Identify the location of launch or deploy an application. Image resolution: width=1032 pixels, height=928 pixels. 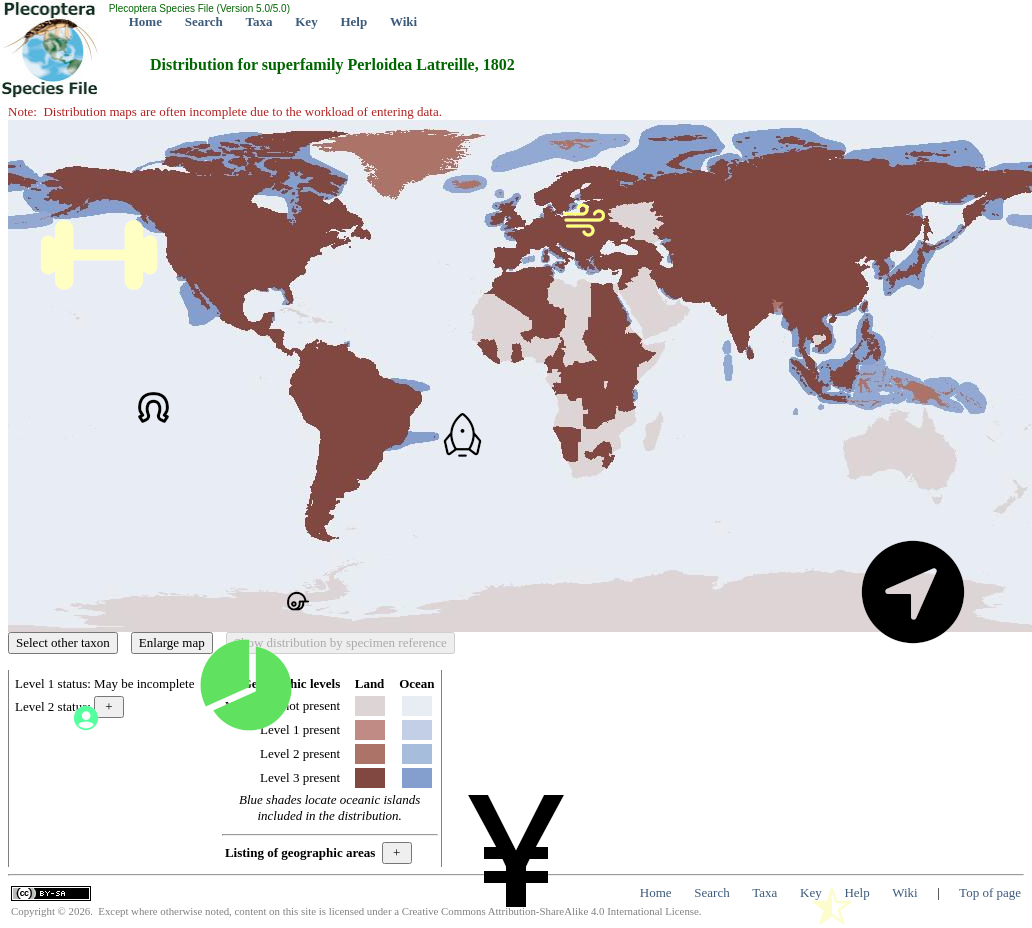
(462, 436).